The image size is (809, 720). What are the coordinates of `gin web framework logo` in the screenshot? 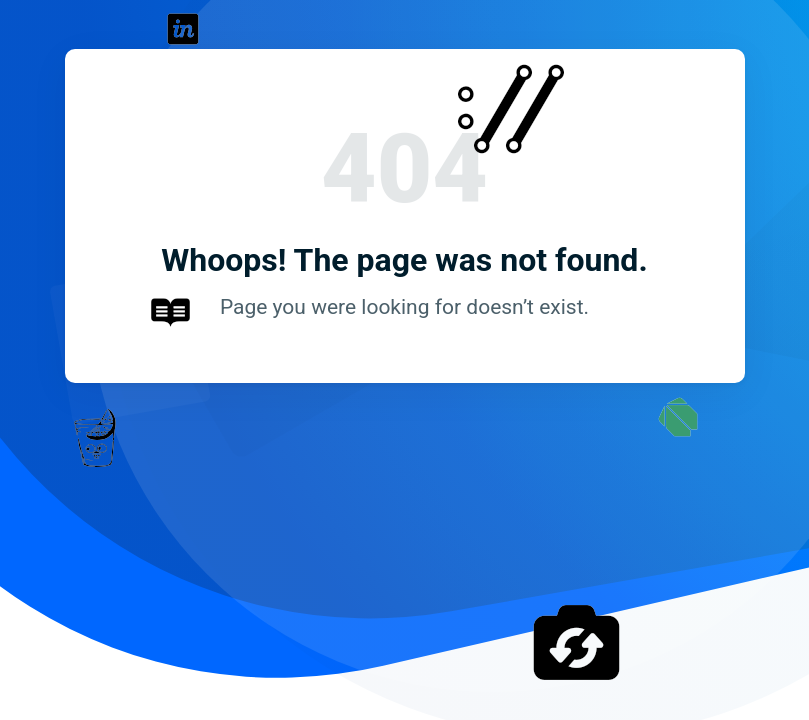 It's located at (95, 438).